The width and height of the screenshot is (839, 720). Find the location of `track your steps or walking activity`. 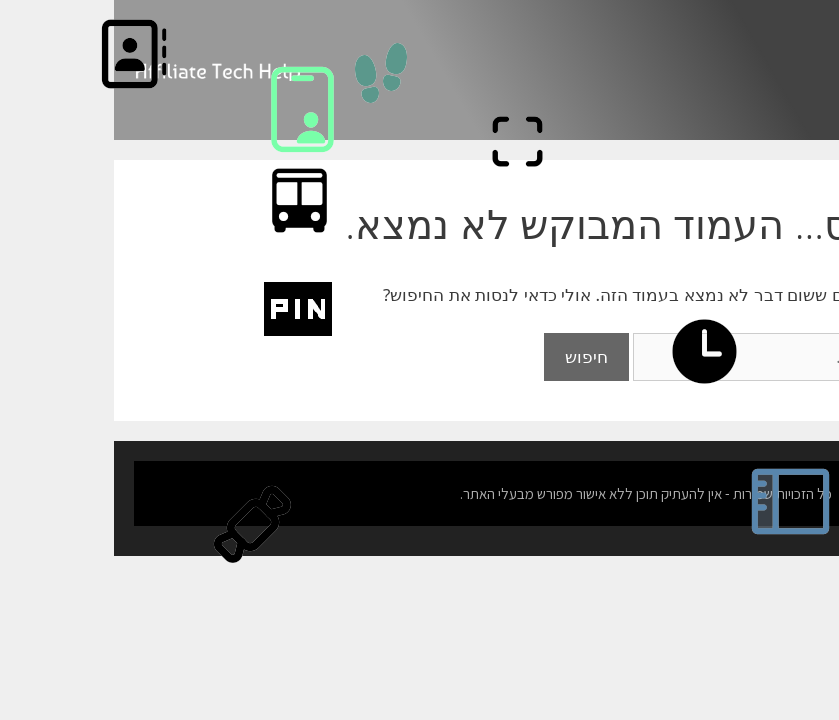

track your steps or walking activity is located at coordinates (381, 73).